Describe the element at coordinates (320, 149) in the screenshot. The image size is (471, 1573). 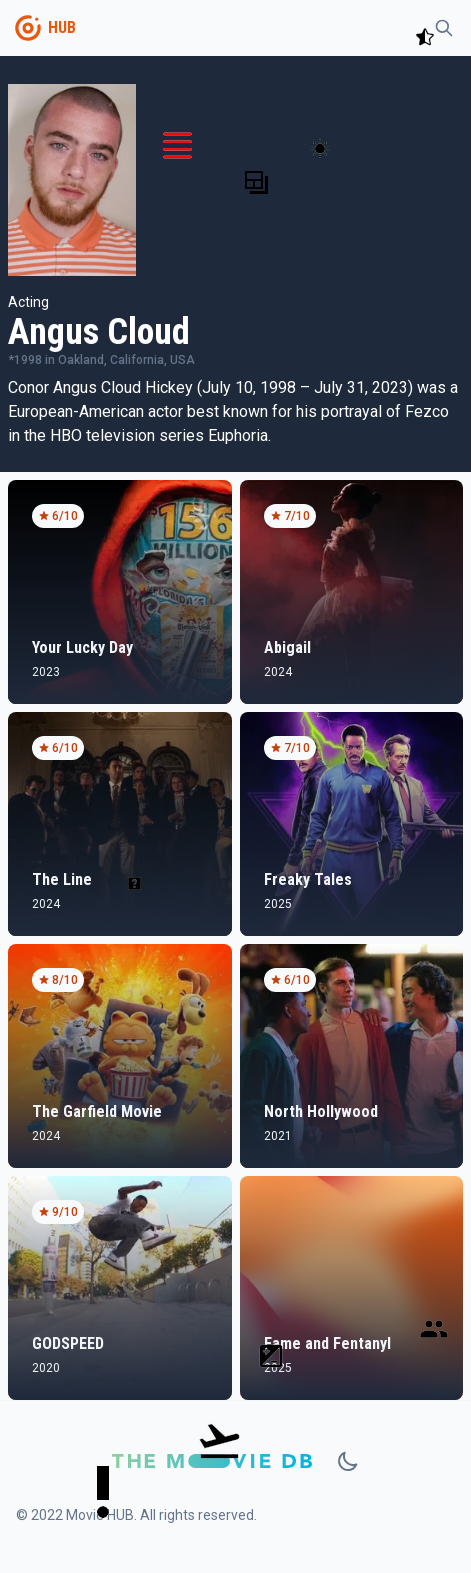
I see `toggle light mode or bright display` at that location.